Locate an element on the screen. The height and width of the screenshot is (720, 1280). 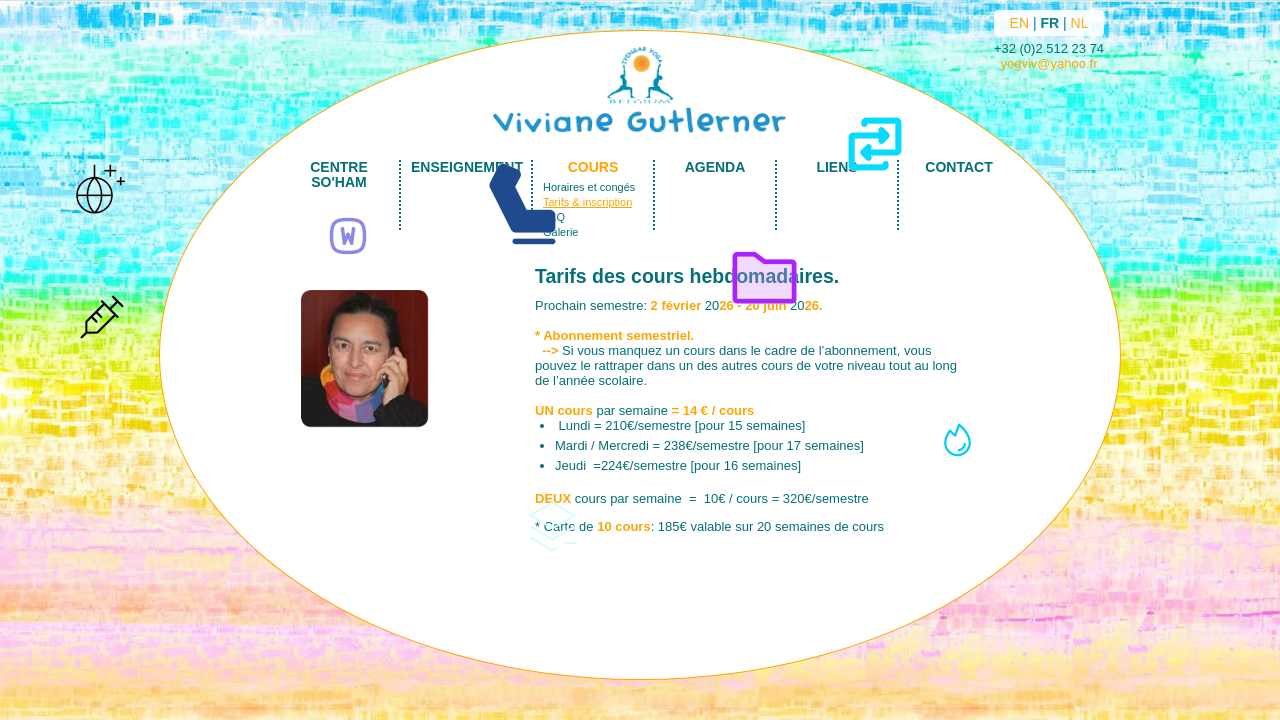
access items or content starting with "W" is located at coordinates (348, 236).